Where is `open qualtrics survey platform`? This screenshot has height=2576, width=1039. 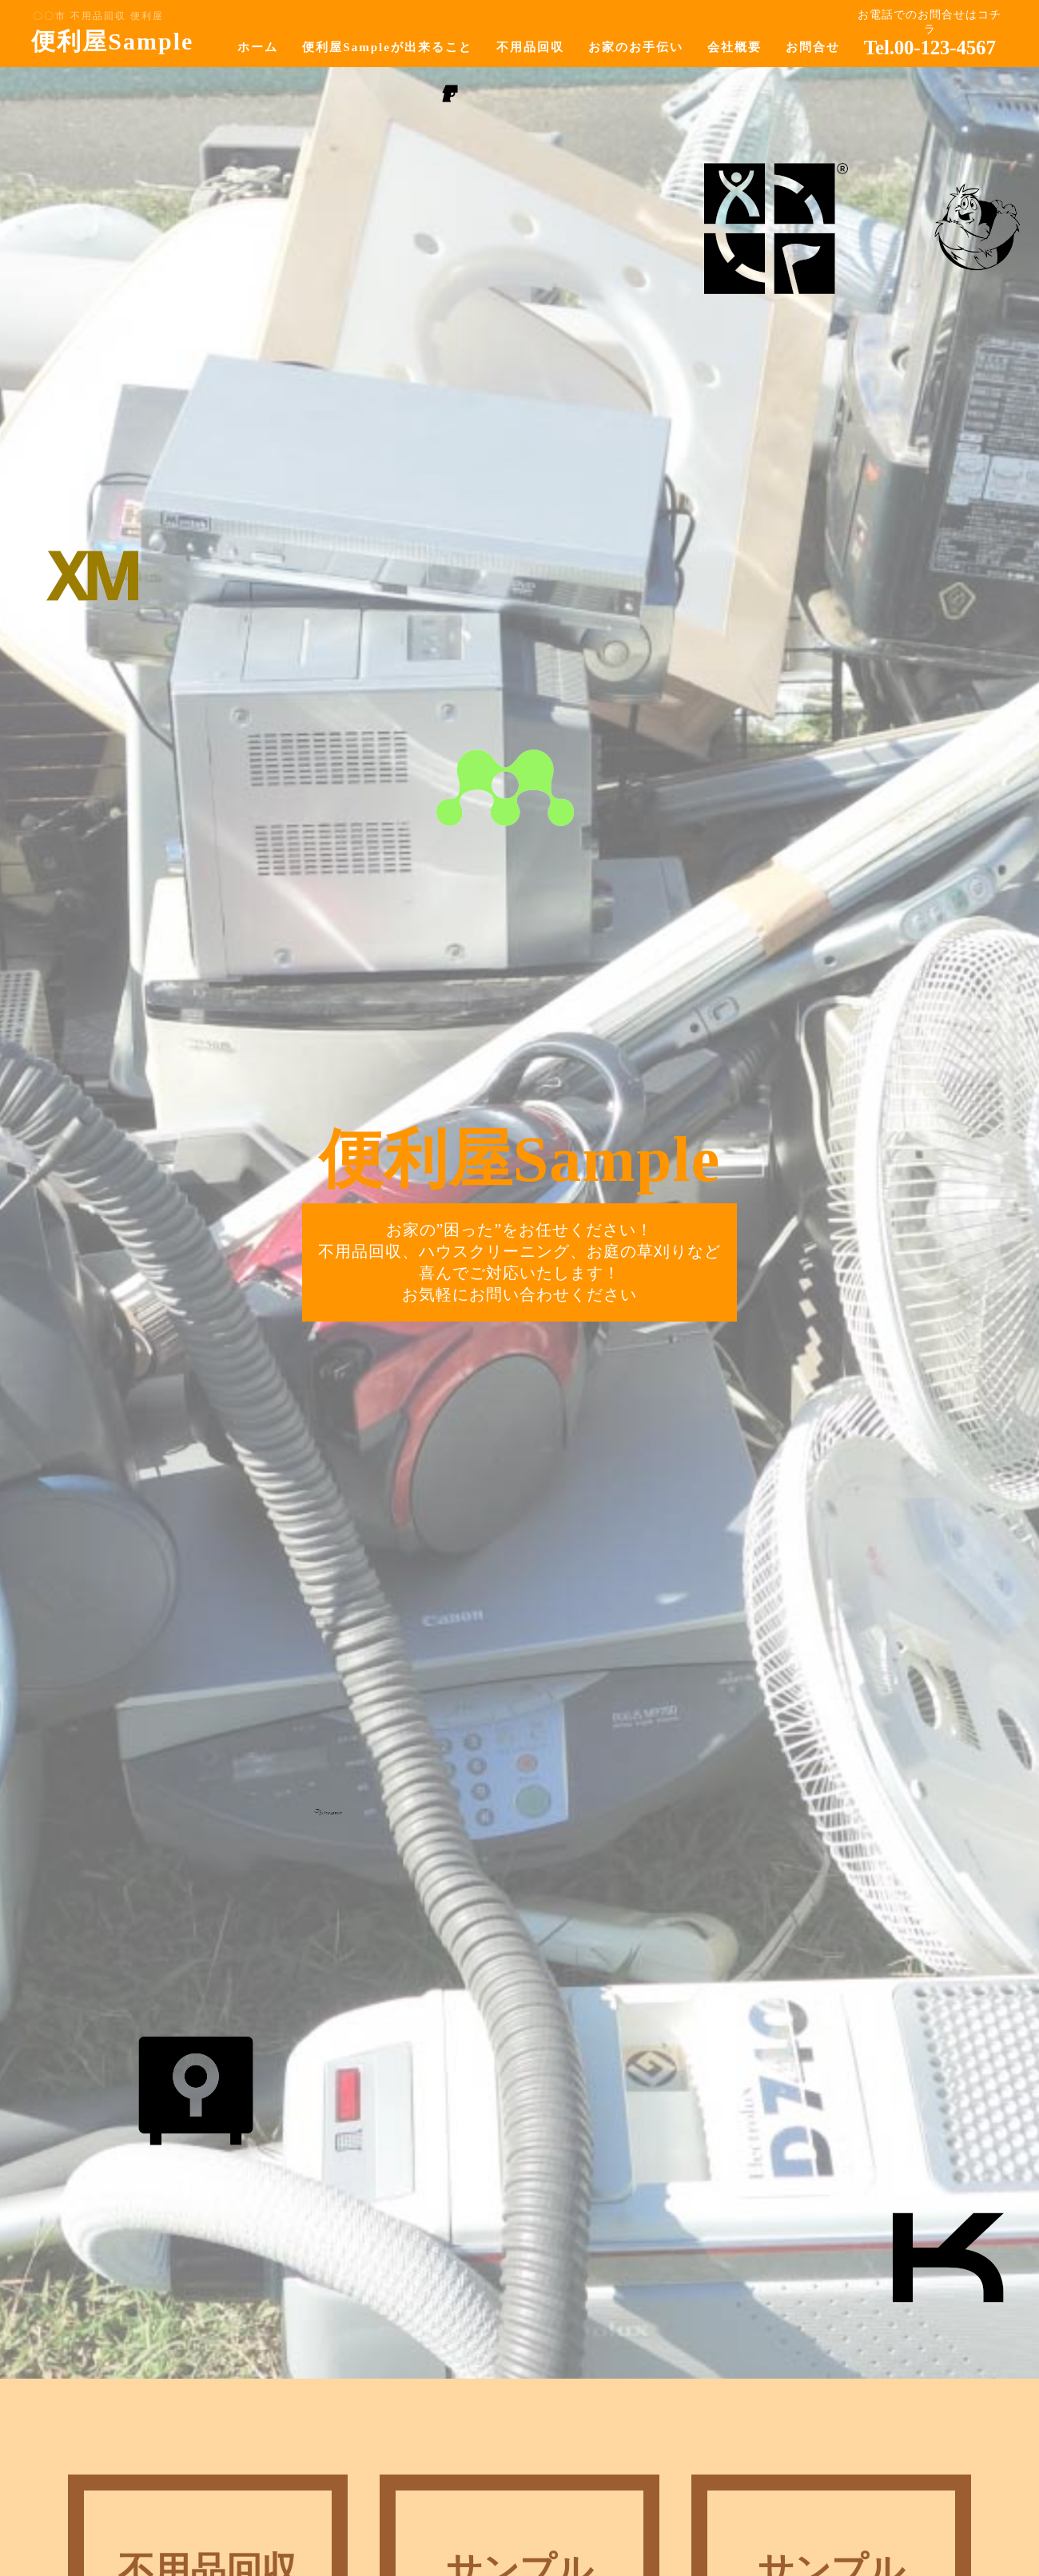 open qualtrics survey platform is located at coordinates (92, 575).